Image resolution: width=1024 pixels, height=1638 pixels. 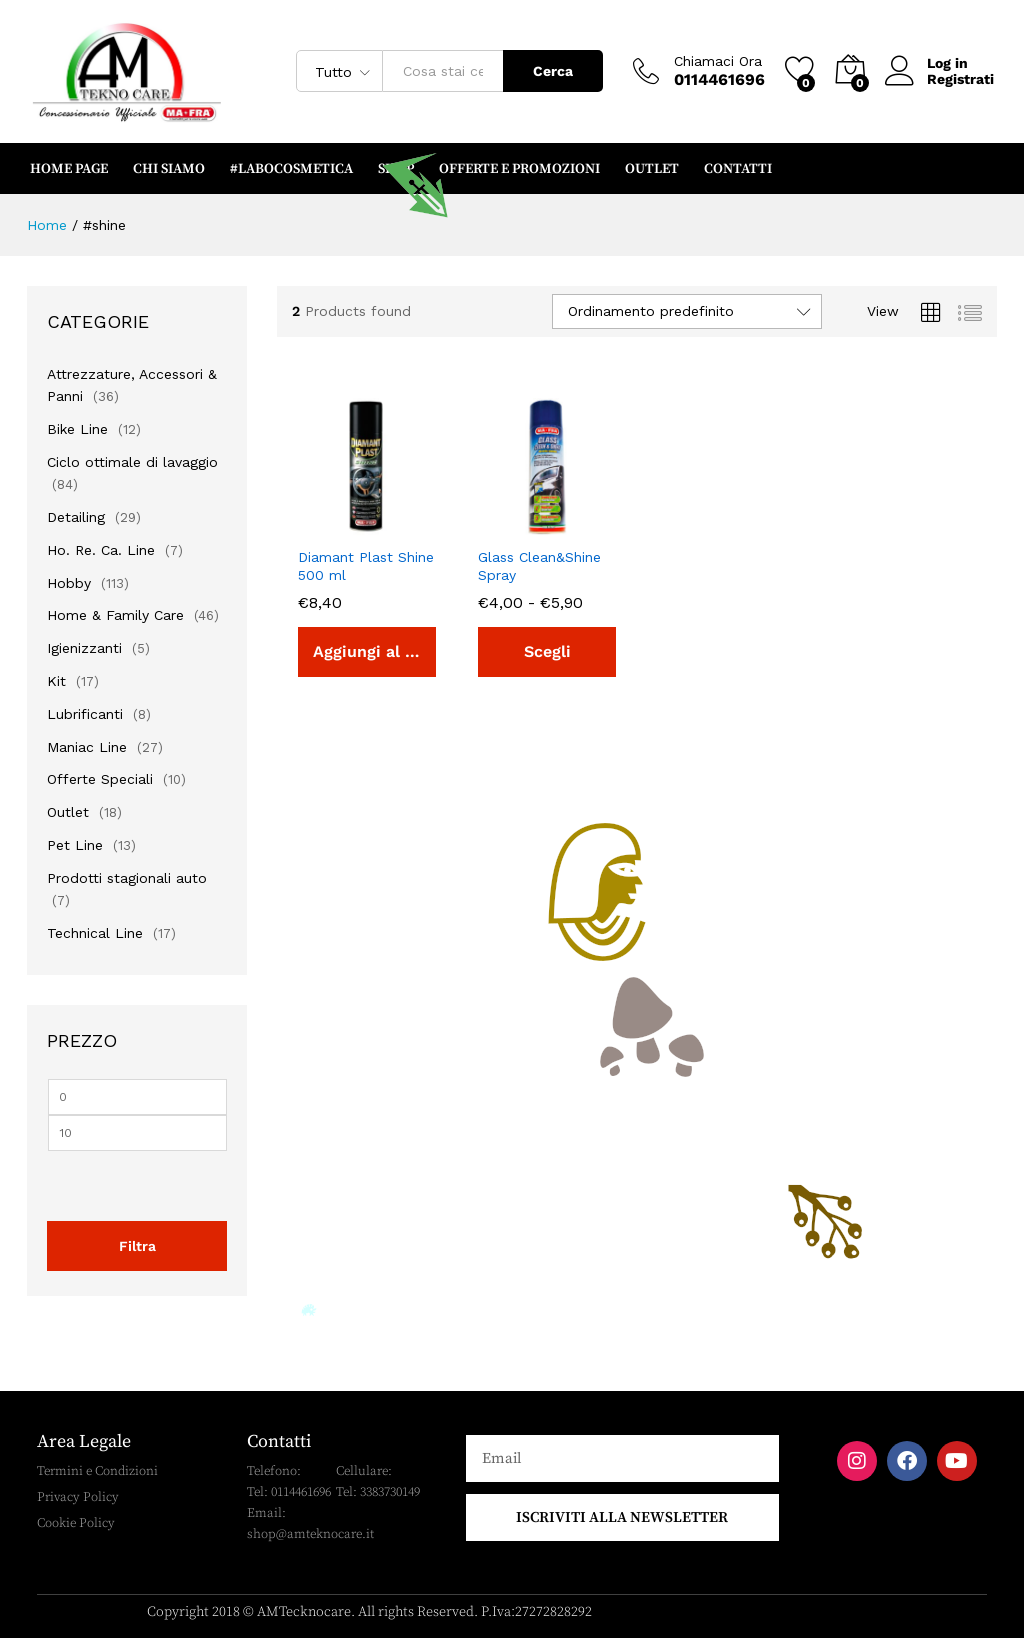 What do you see at coordinates (415, 185) in the screenshot?
I see `activate ricochet or bouncing attack ability` at bounding box center [415, 185].